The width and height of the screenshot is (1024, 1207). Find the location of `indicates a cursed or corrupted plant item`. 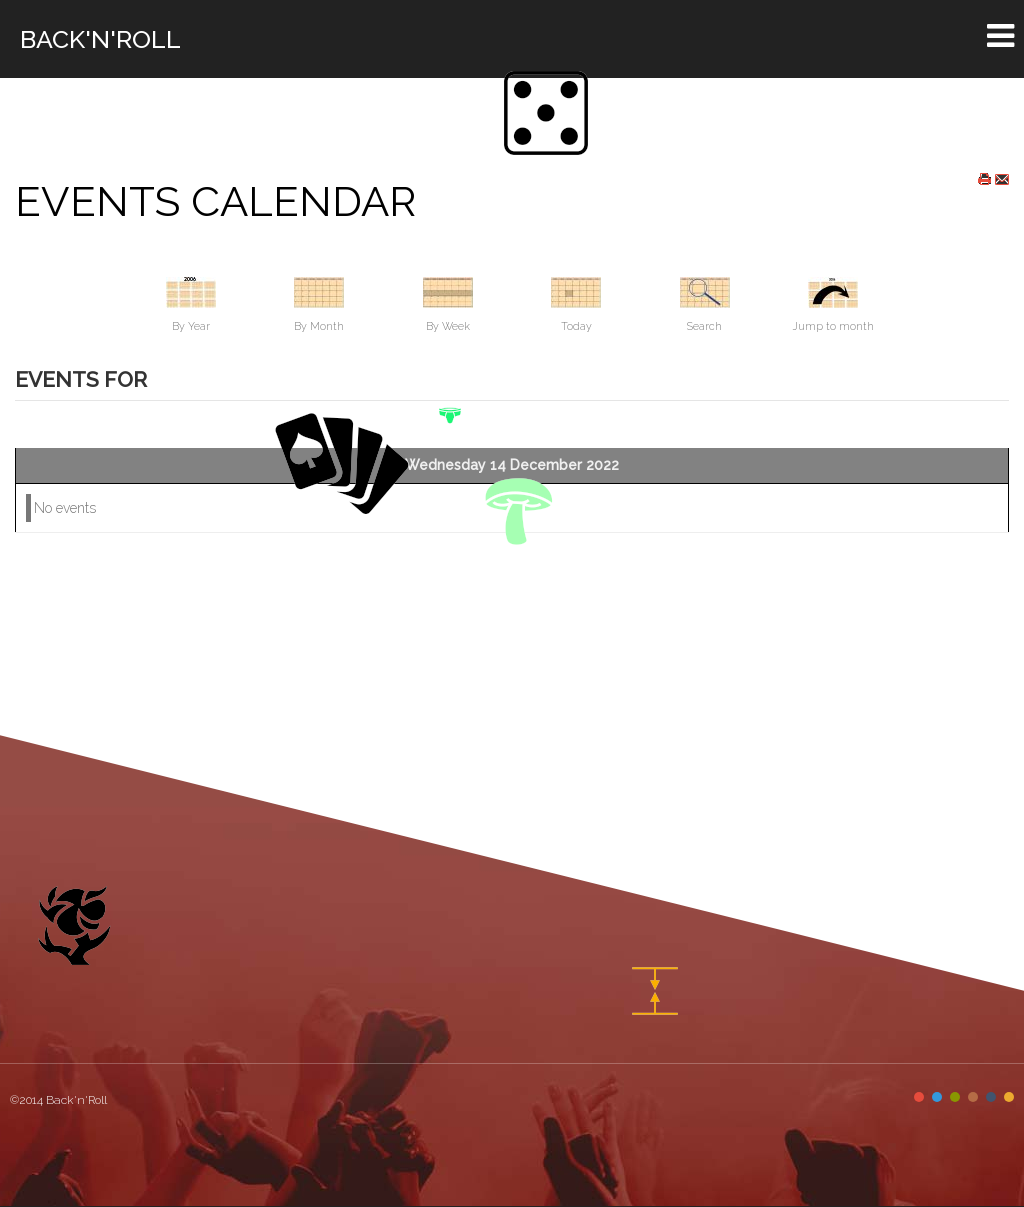

indicates a cursed or corrupted plant item is located at coordinates (76, 925).